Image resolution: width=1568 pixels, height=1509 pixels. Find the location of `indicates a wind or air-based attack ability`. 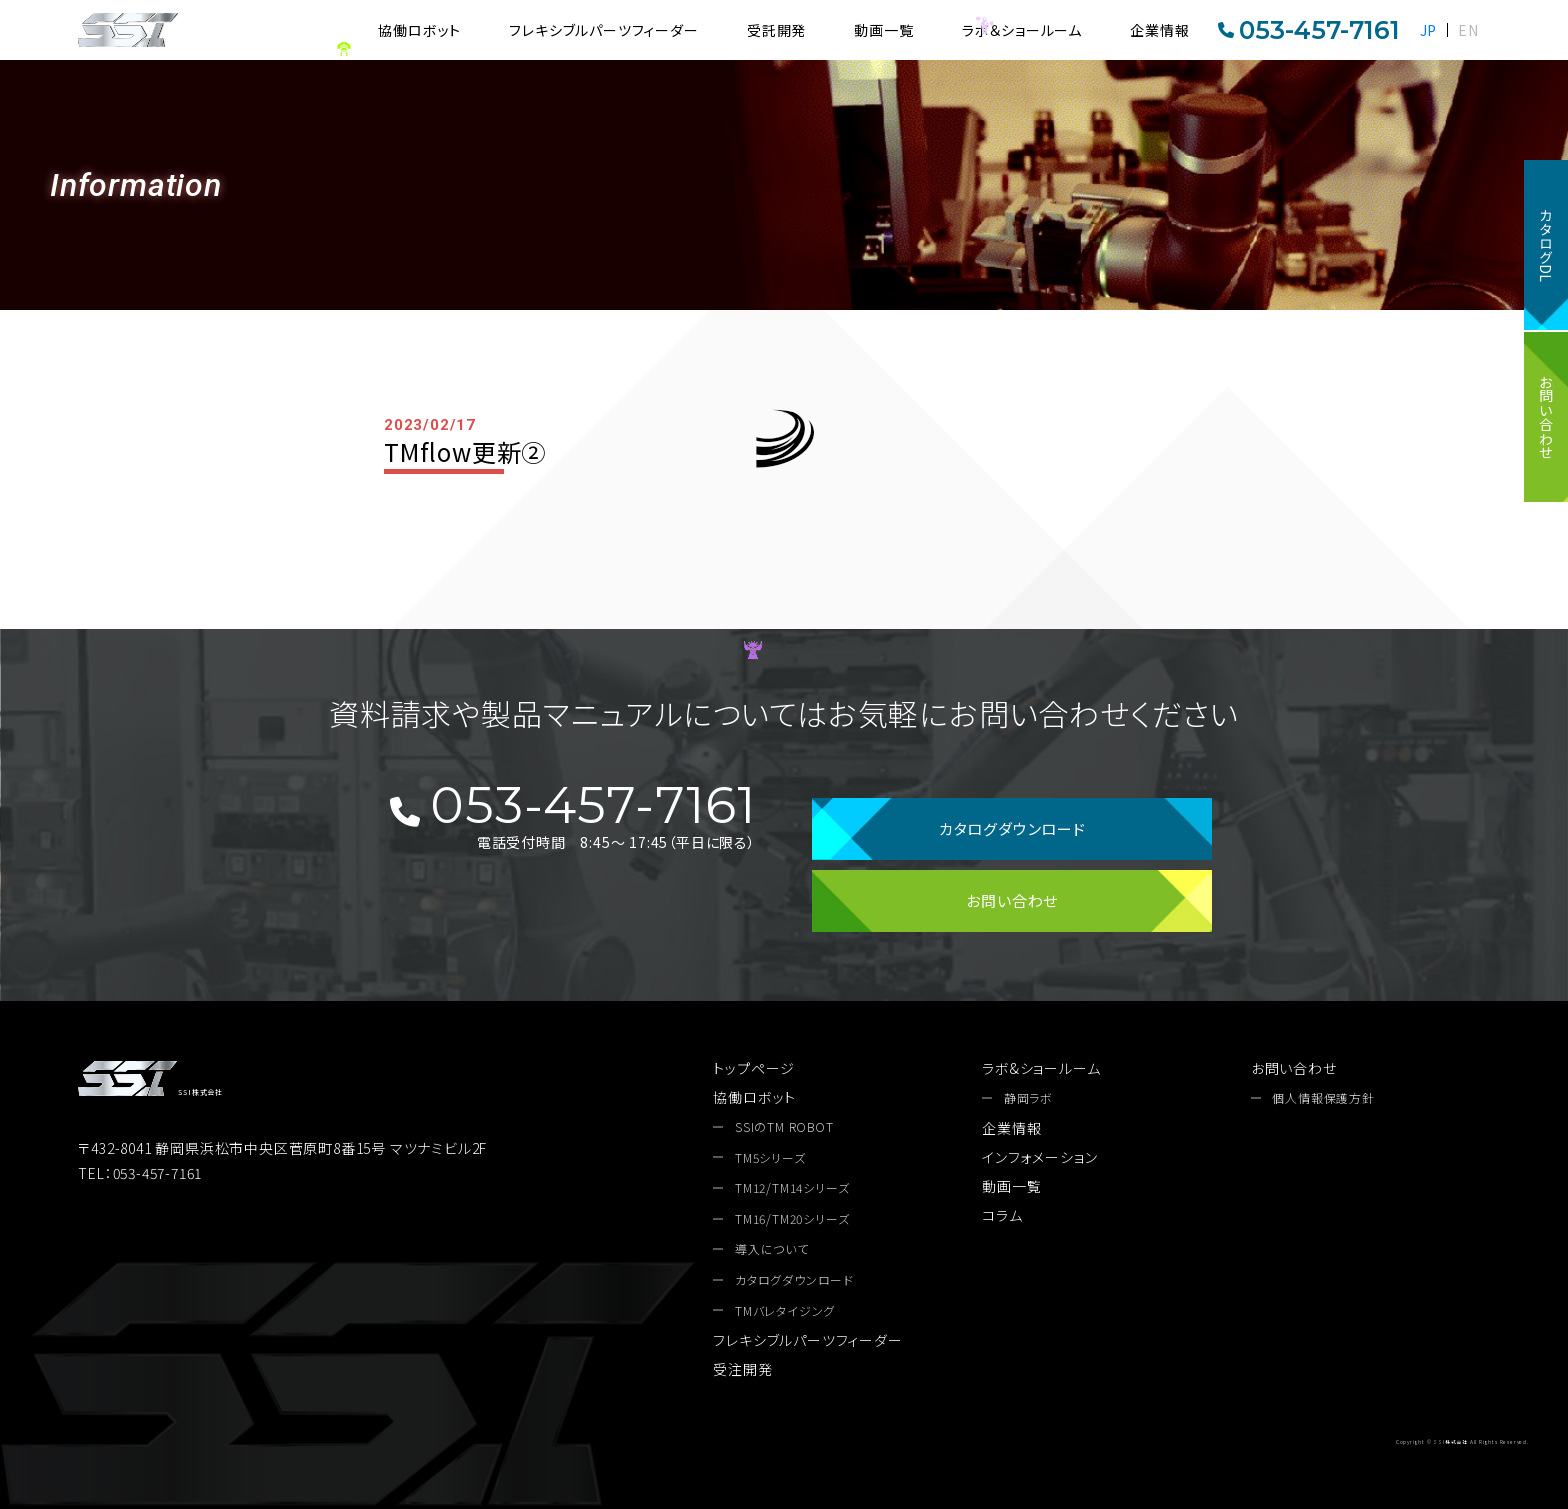

indicates a wind or air-based attack ability is located at coordinates (785, 439).